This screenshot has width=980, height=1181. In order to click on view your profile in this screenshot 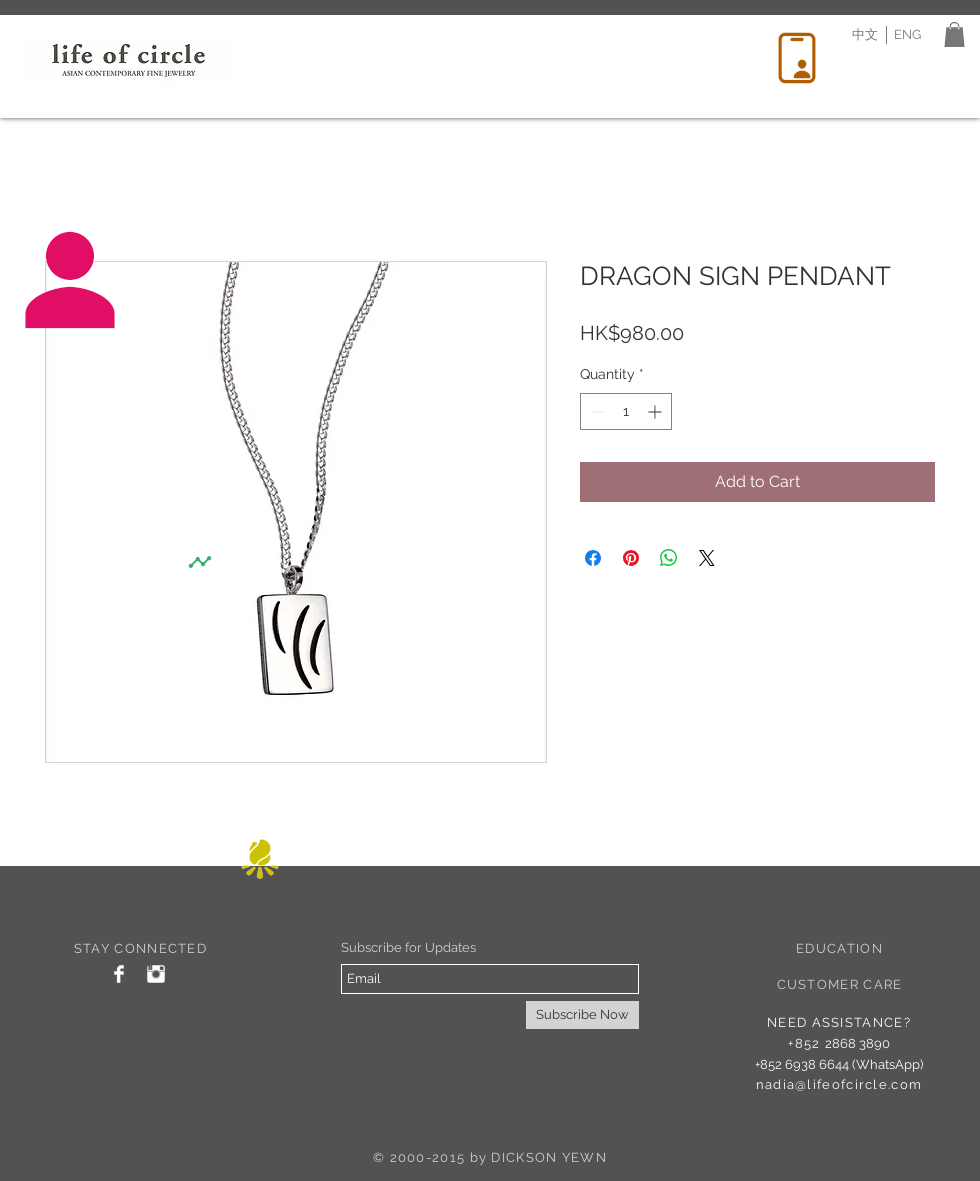, I will do `click(70, 280)`.